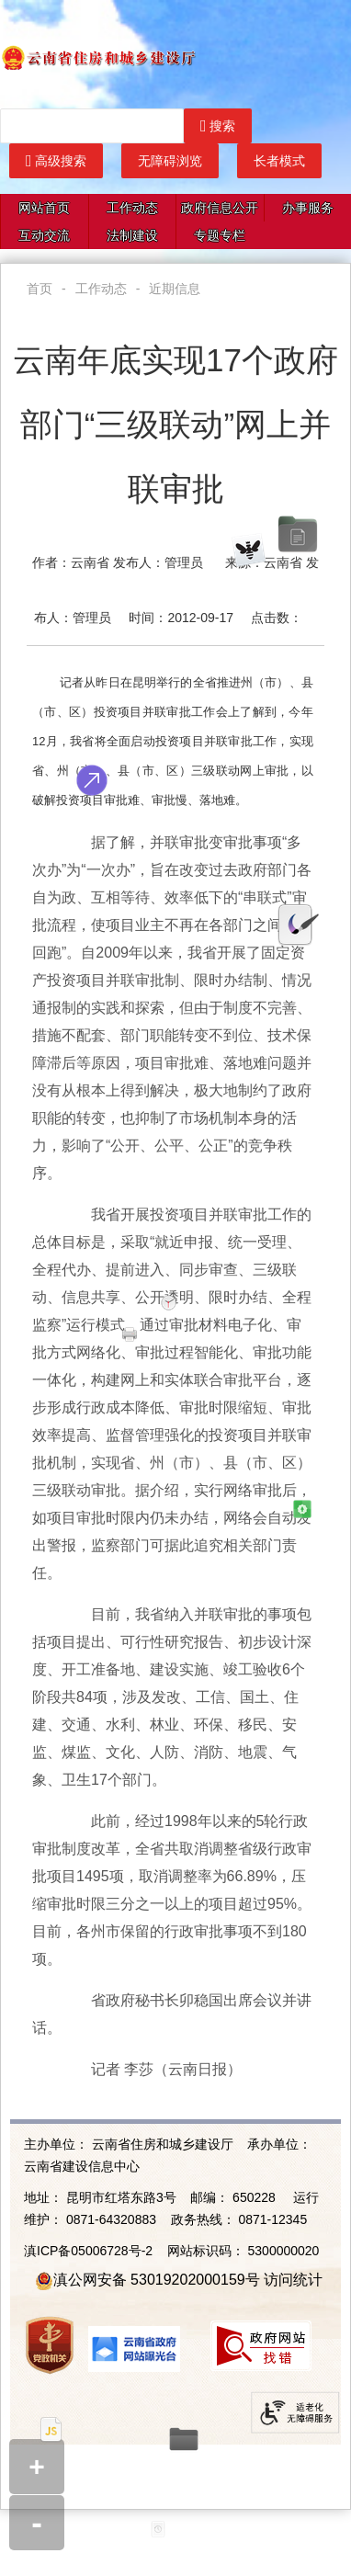  I want to click on a javascript file in the file system, so click(51, 2429).